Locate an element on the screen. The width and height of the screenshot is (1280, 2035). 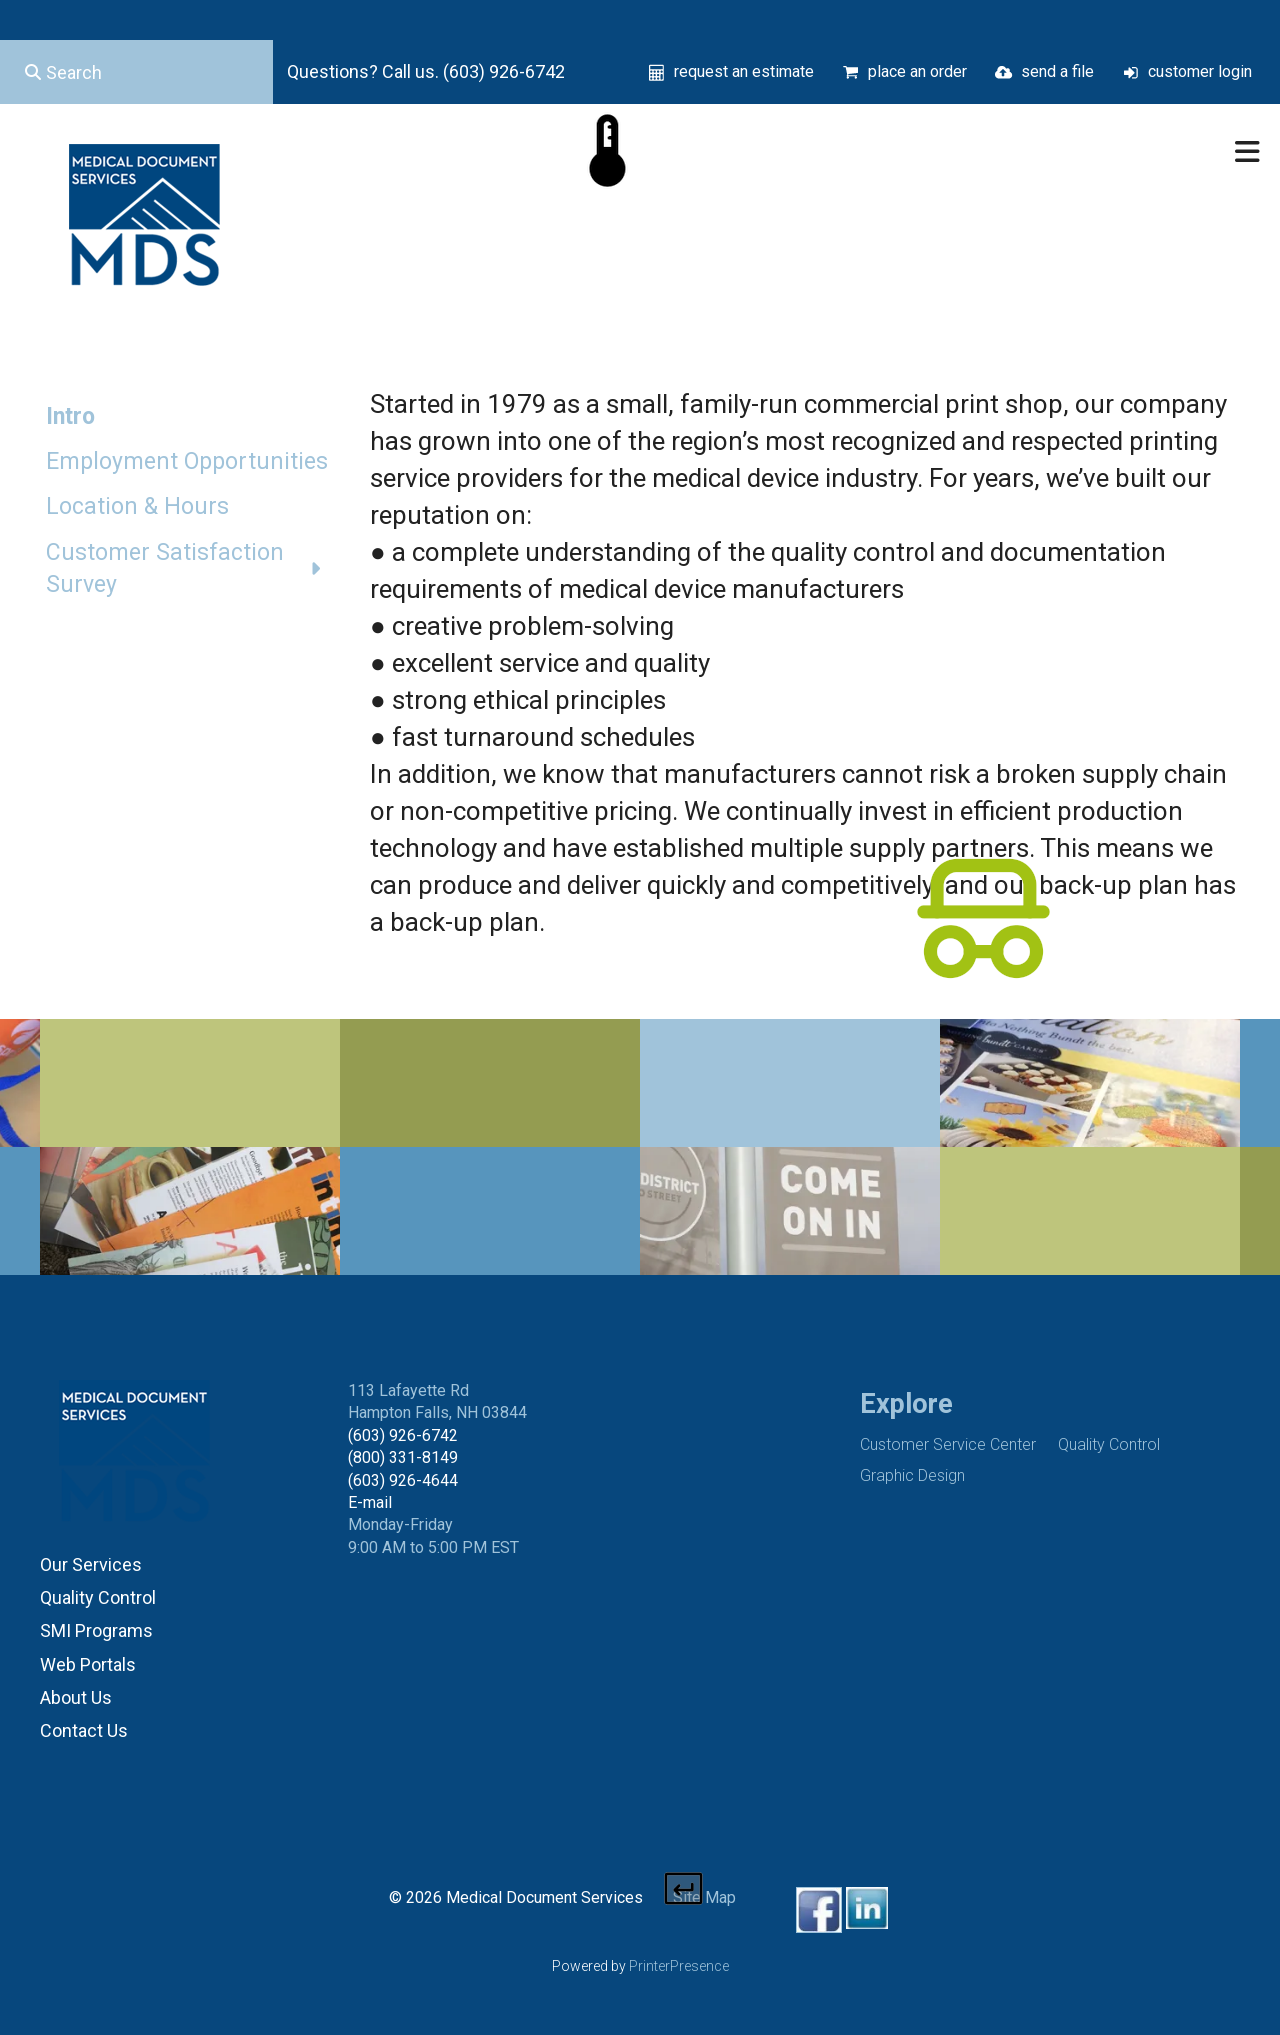
adjust temperature settings is located at coordinates (607, 150).